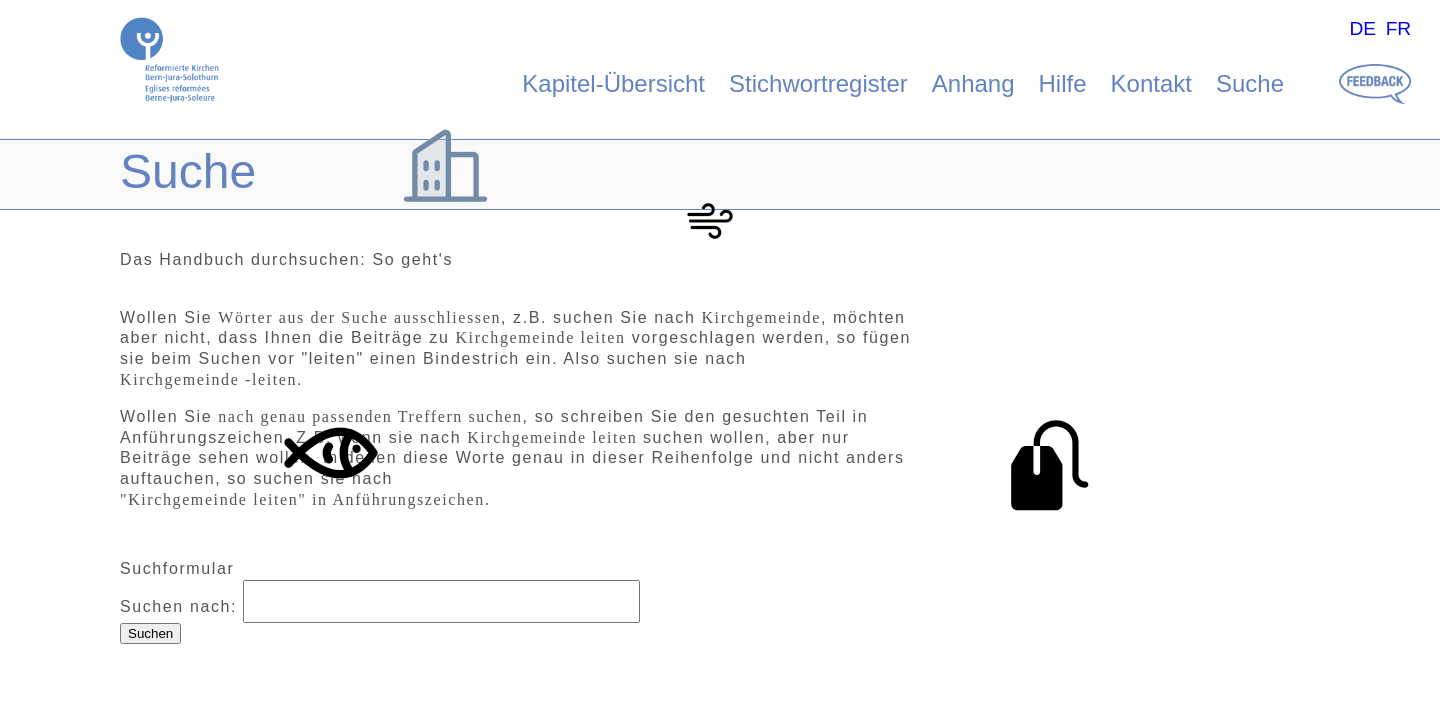 This screenshot has width=1440, height=720. What do you see at coordinates (445, 168) in the screenshot?
I see `view nearby buildings or properties` at bounding box center [445, 168].